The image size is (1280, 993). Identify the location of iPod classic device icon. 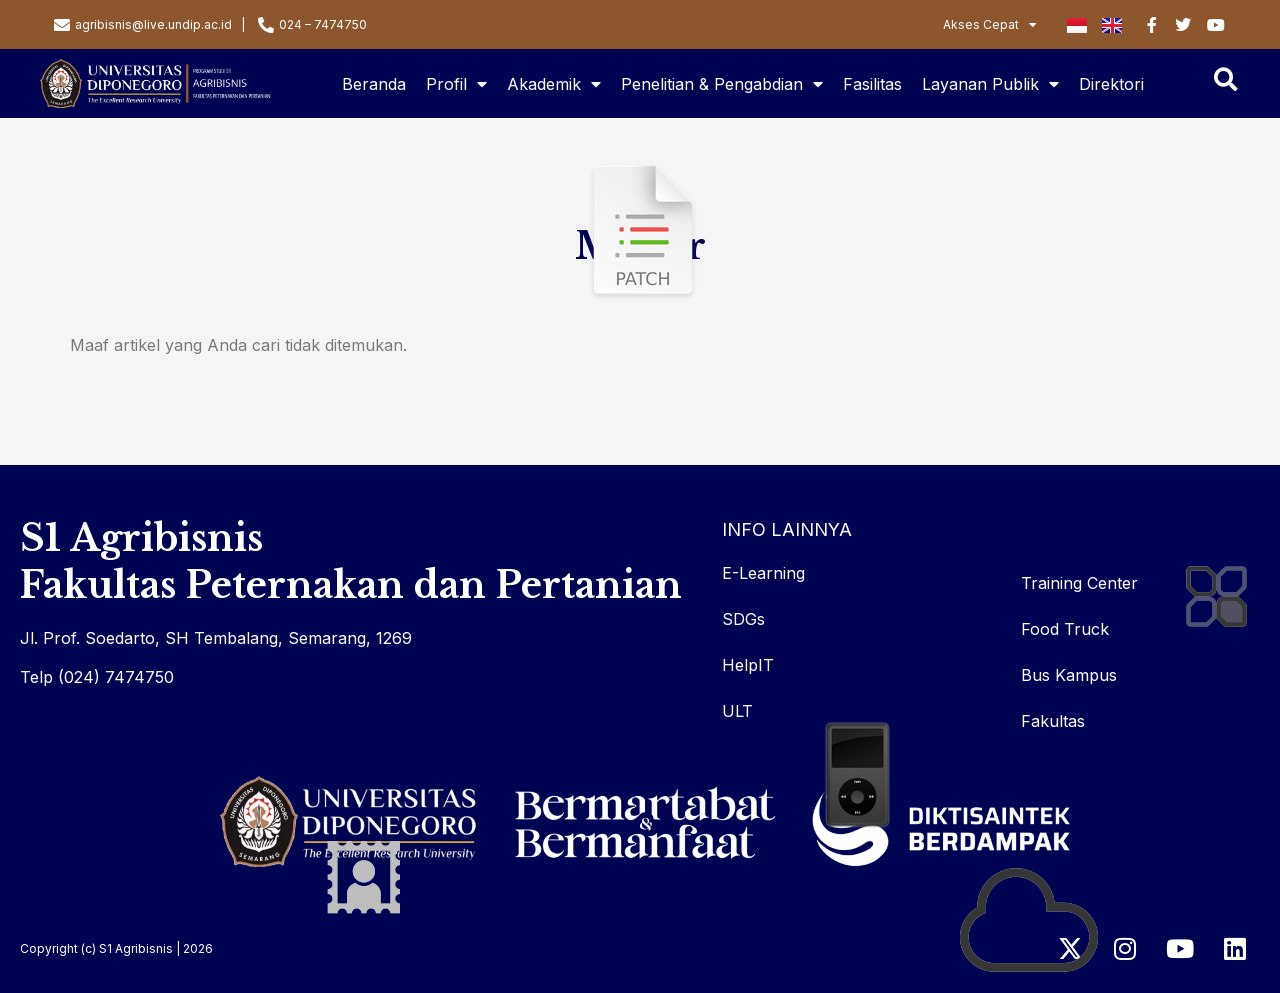
(857, 774).